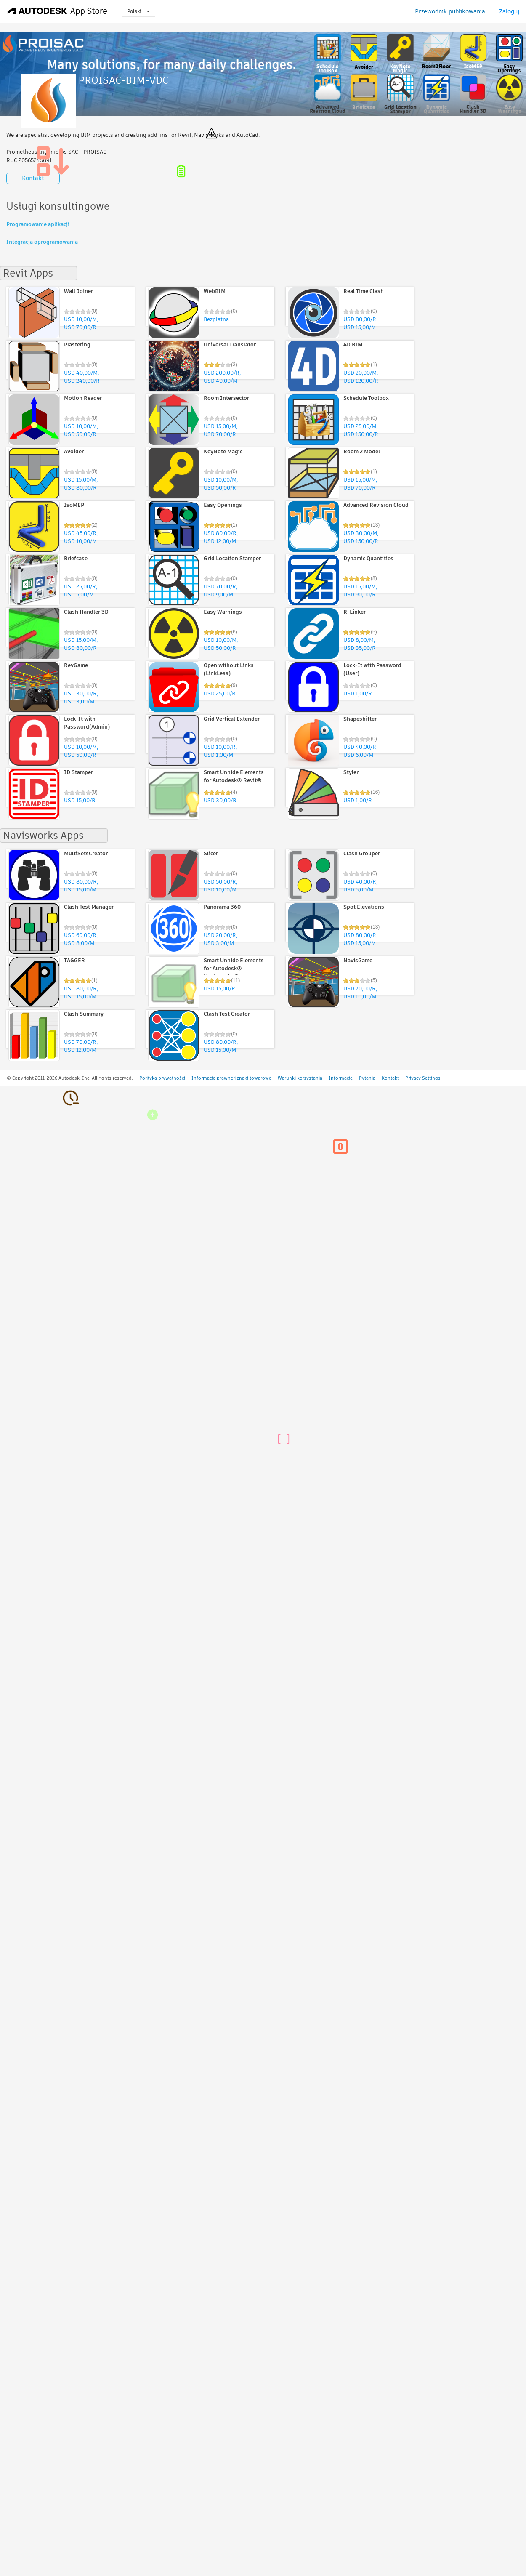 The image size is (526, 2576). What do you see at coordinates (211, 133) in the screenshot?
I see `indicates a warning or caution state` at bounding box center [211, 133].